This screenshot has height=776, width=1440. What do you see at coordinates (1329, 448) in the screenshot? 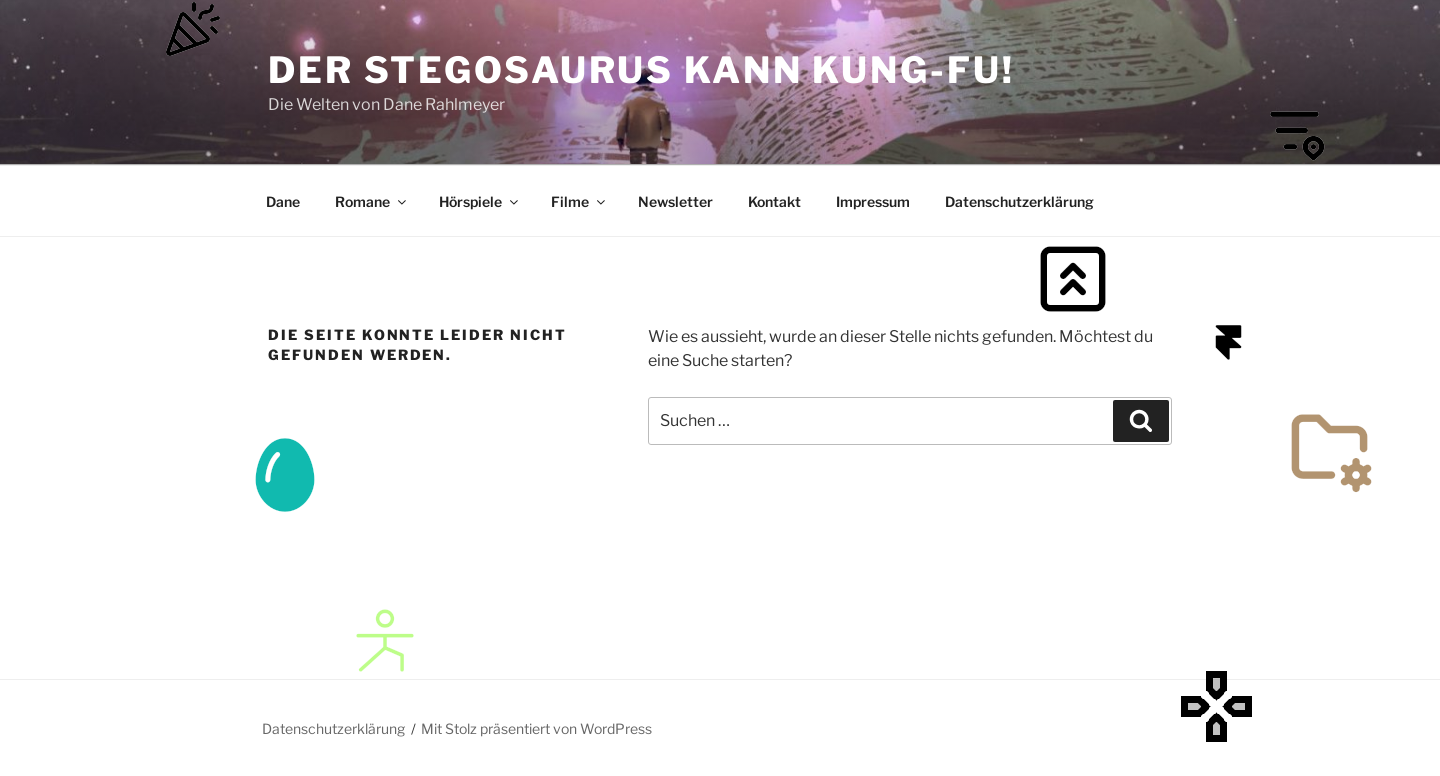
I see `access folder settings` at bounding box center [1329, 448].